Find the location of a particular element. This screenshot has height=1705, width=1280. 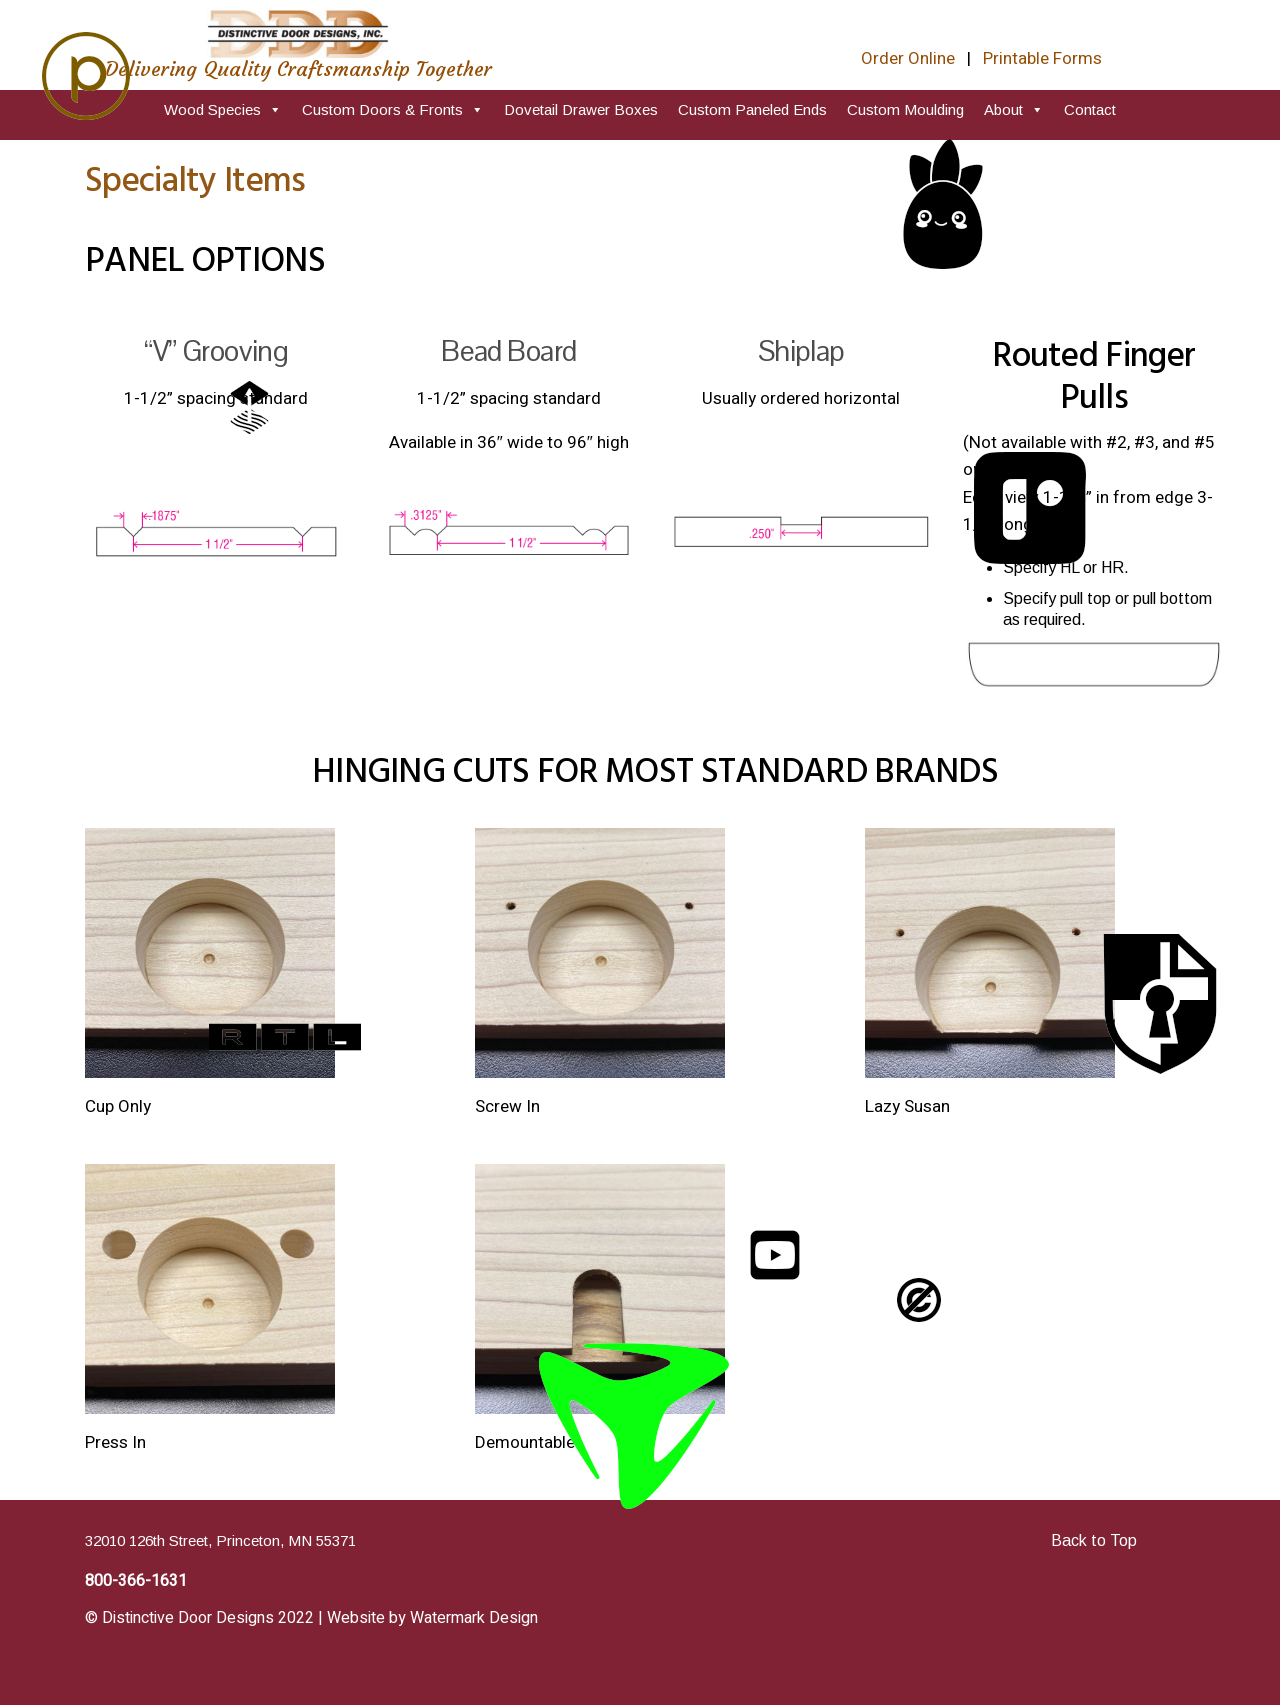

rescript programming language logo is located at coordinates (1030, 508).